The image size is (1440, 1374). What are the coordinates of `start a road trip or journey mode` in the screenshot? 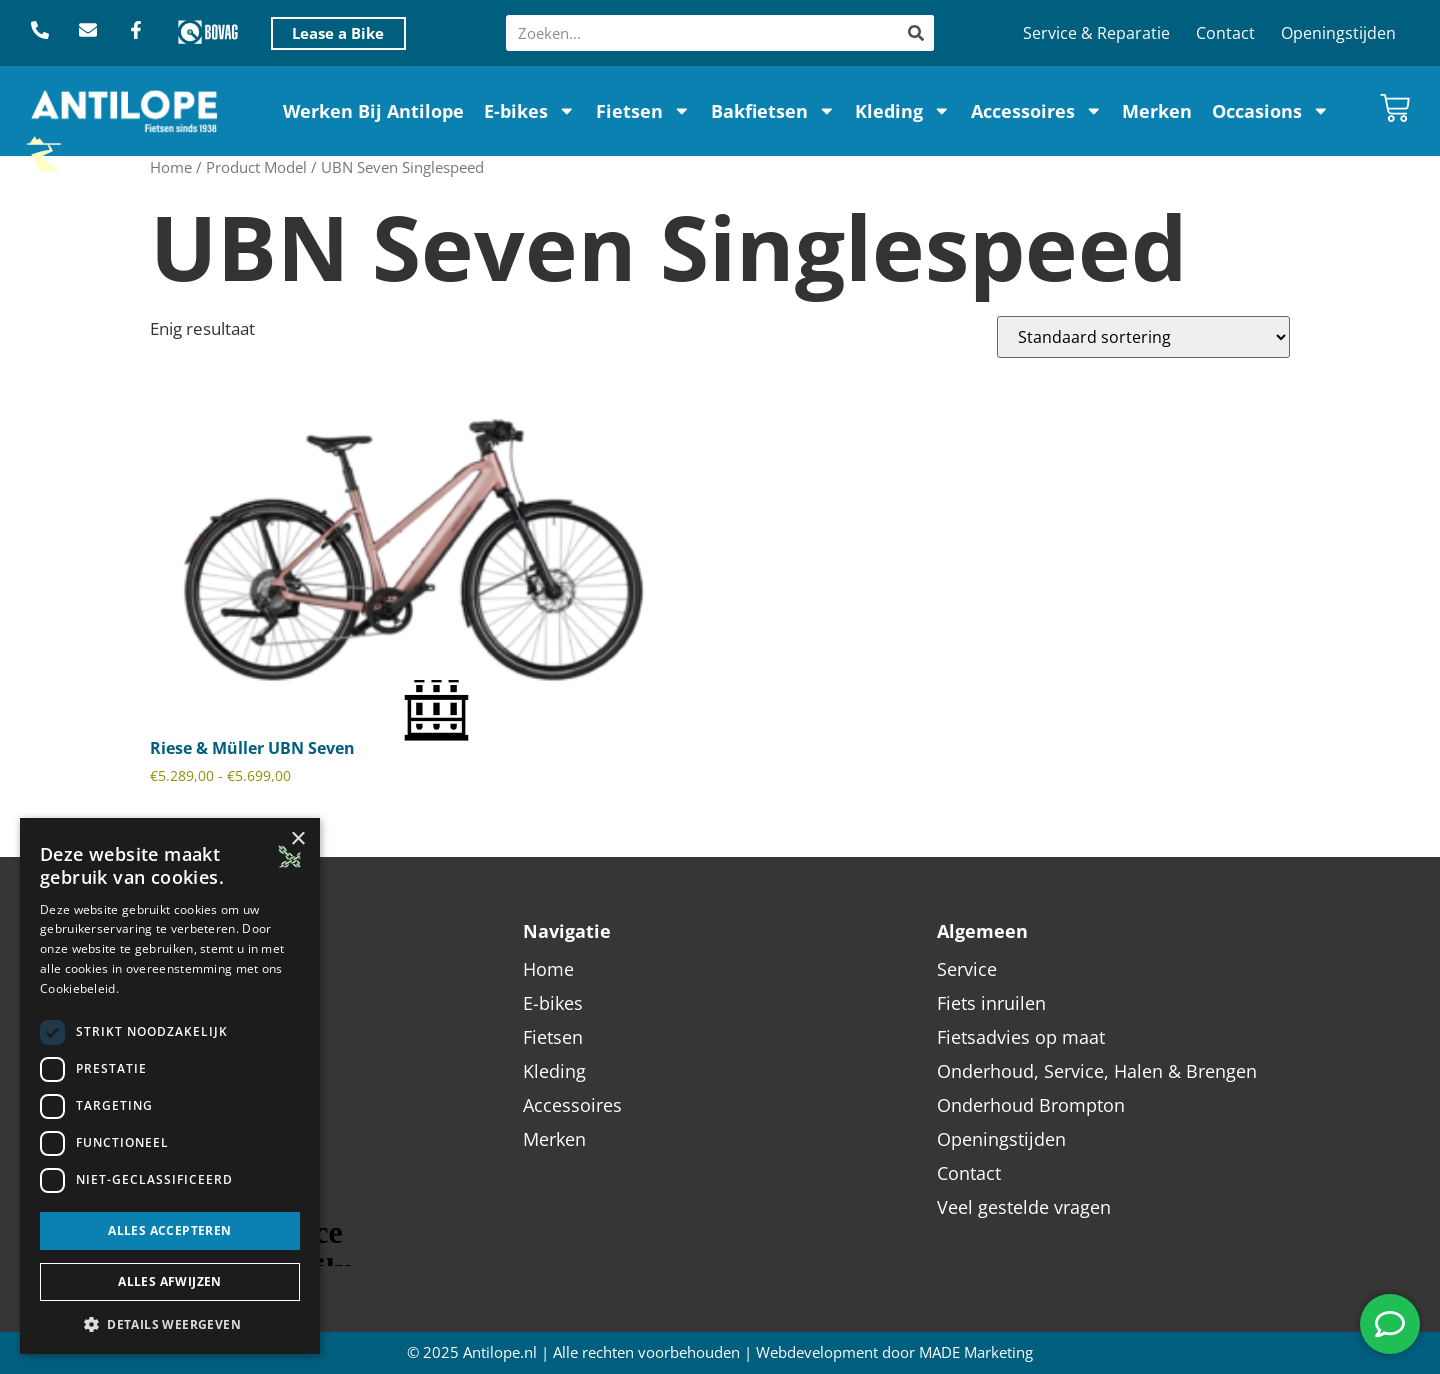 It's located at (44, 154).